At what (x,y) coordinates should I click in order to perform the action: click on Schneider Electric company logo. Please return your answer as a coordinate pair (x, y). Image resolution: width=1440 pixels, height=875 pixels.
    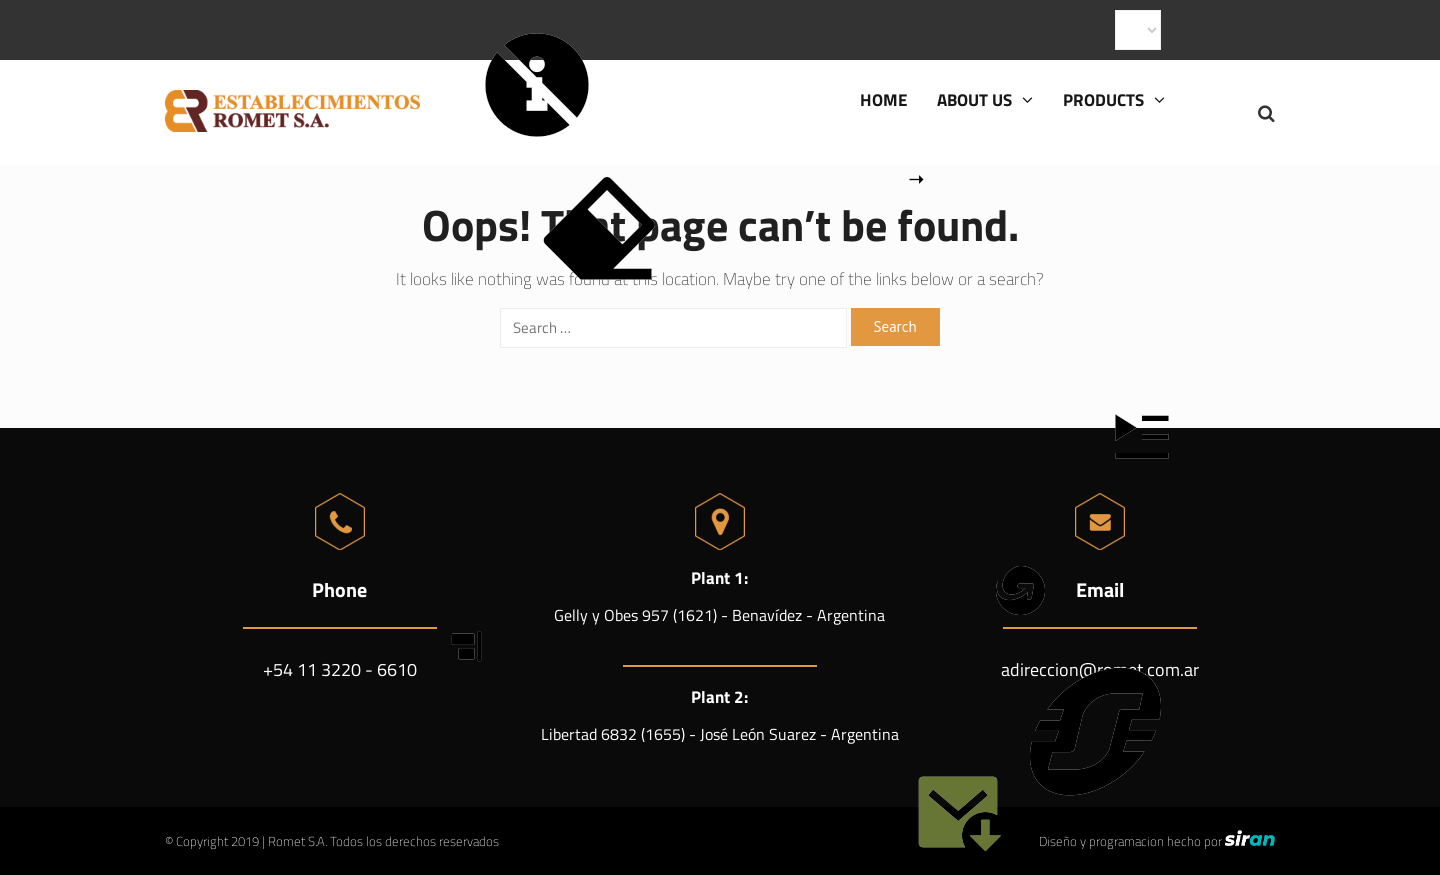
    Looking at the image, I should click on (1095, 731).